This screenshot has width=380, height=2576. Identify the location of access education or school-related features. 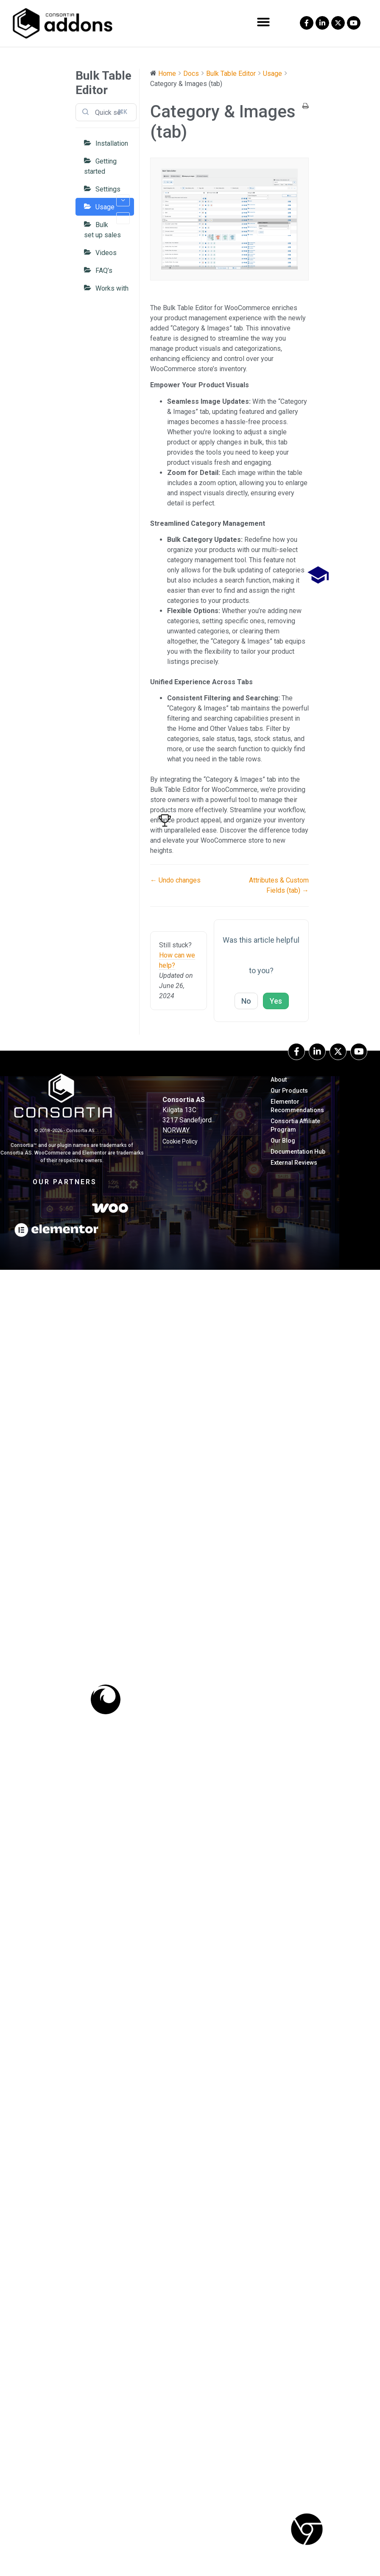
(318, 575).